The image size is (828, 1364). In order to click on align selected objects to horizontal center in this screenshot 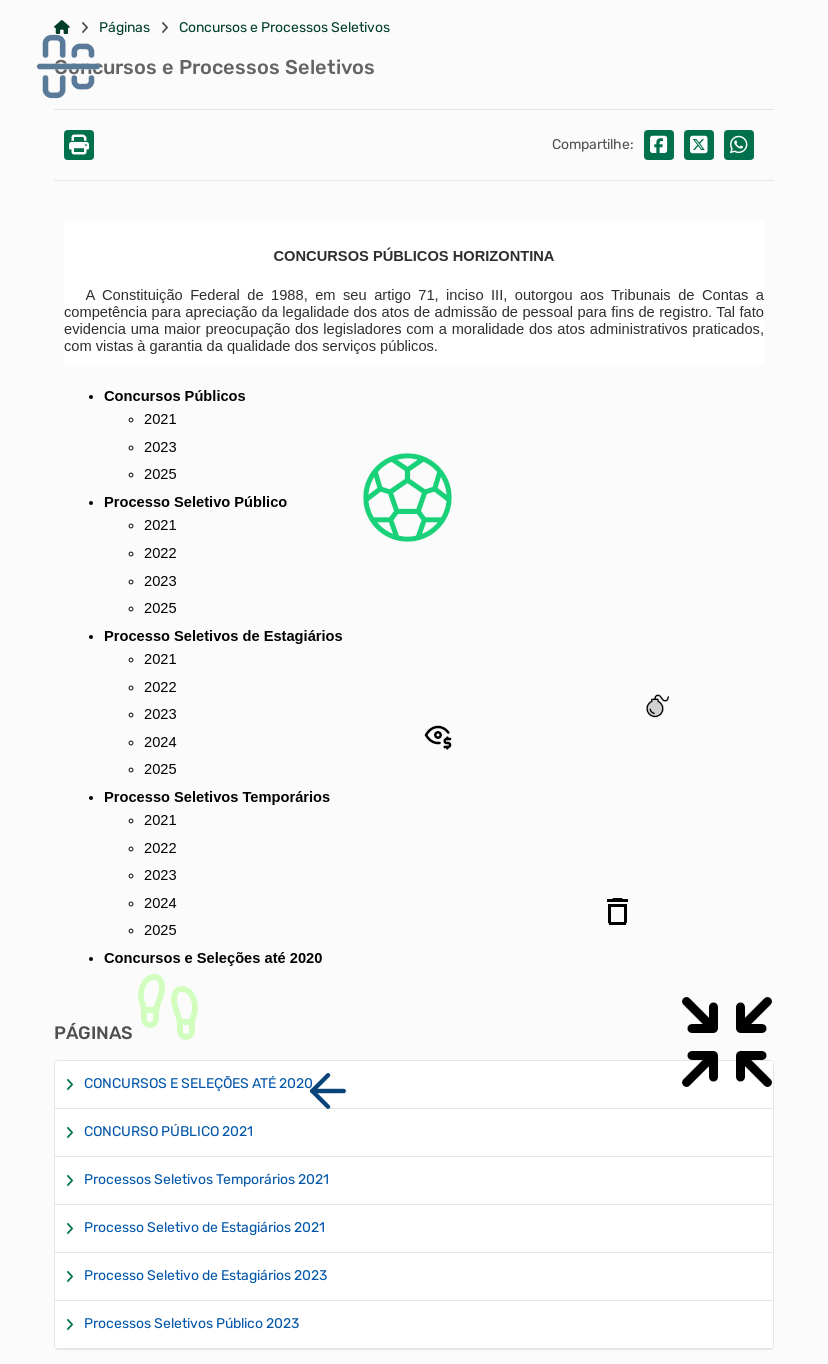, I will do `click(68, 66)`.